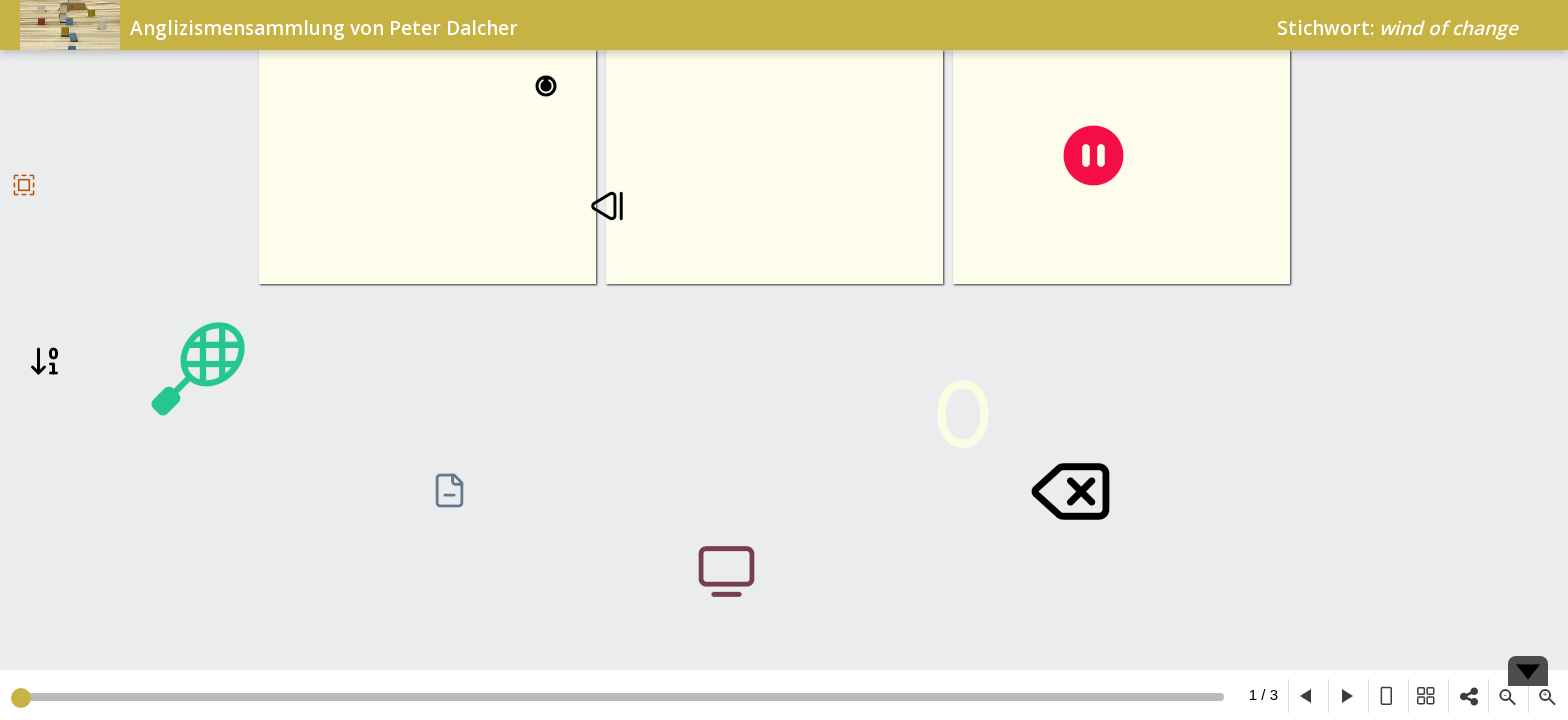 Image resolution: width=1568 pixels, height=720 pixels. What do you see at coordinates (546, 86) in the screenshot?
I see `indicates loading or processing in progress` at bounding box center [546, 86].